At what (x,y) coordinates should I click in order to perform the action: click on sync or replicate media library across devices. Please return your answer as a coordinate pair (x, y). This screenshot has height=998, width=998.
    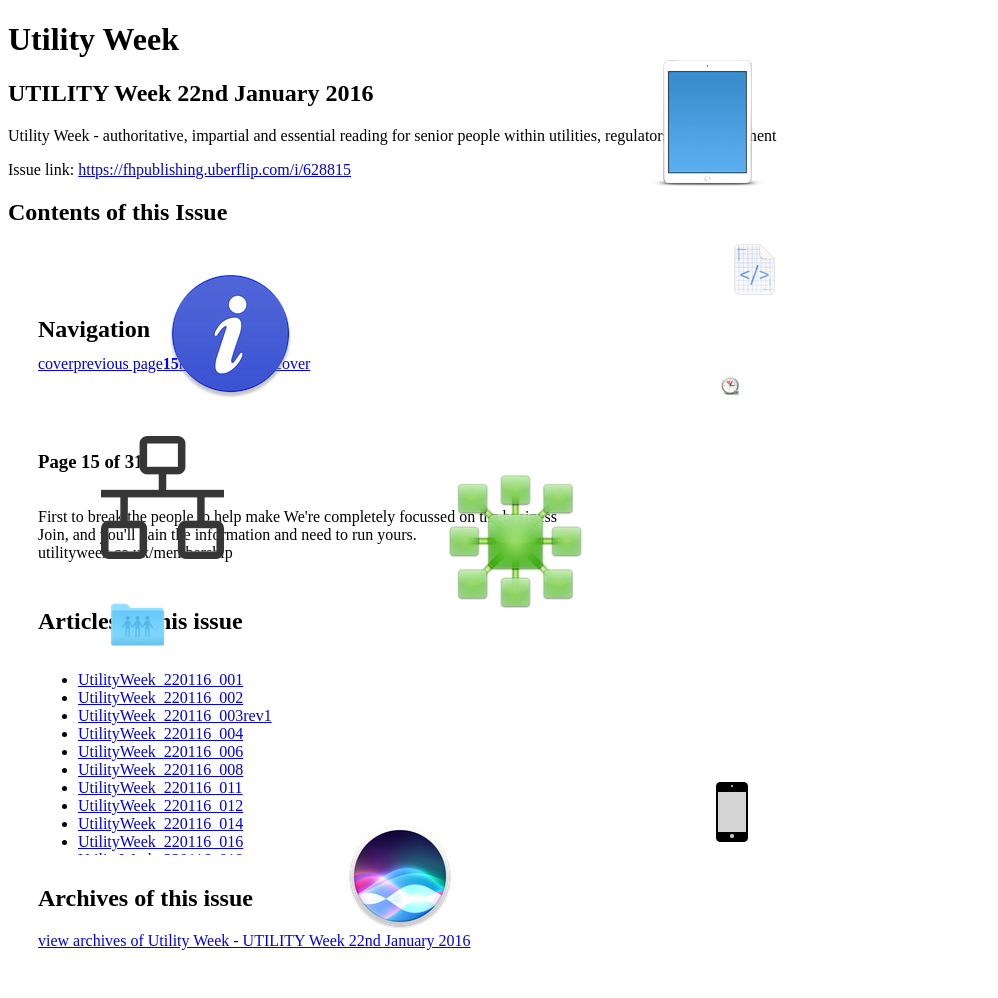
    Looking at the image, I should click on (515, 541).